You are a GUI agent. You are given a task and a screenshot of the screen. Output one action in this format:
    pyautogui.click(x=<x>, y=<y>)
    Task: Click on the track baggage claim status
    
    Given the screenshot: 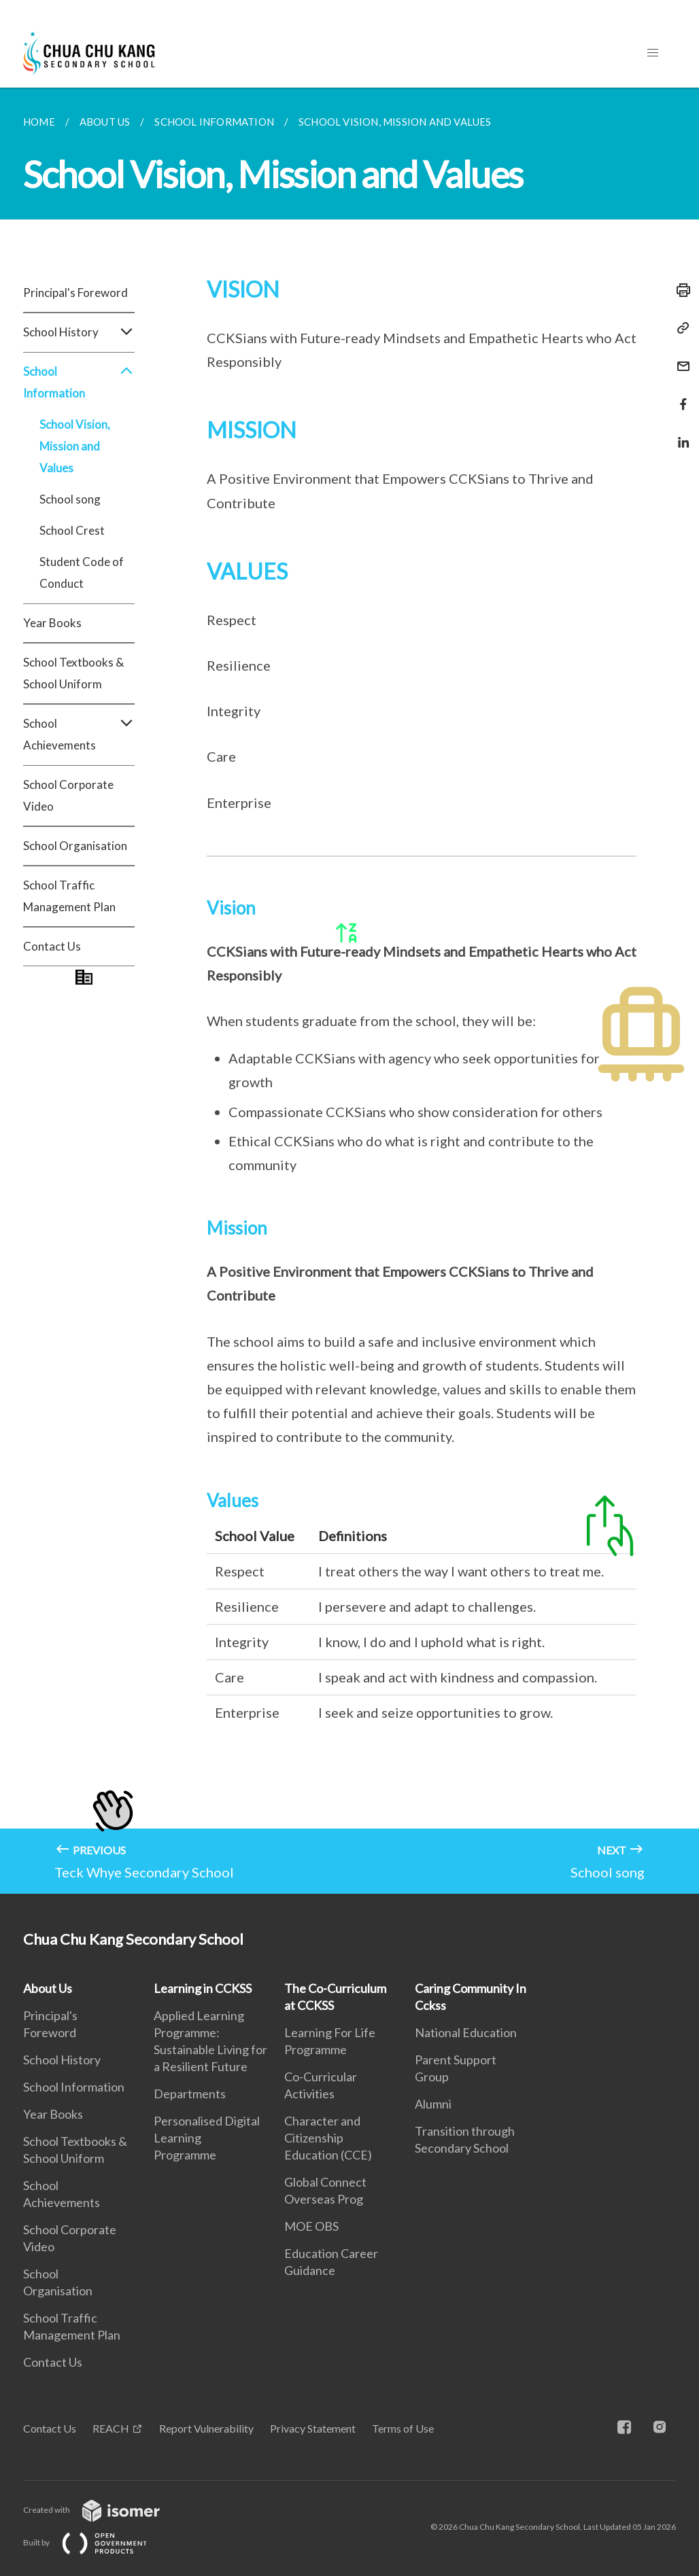 What is the action you would take?
    pyautogui.click(x=641, y=1034)
    